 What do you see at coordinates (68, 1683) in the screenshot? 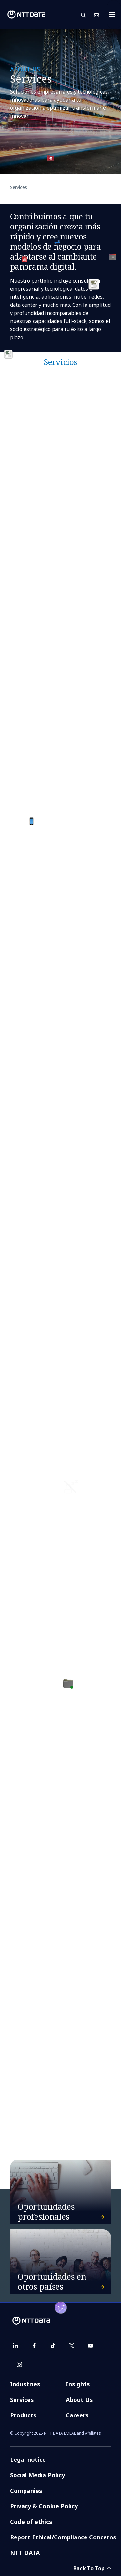
I see `create a new folder` at bounding box center [68, 1683].